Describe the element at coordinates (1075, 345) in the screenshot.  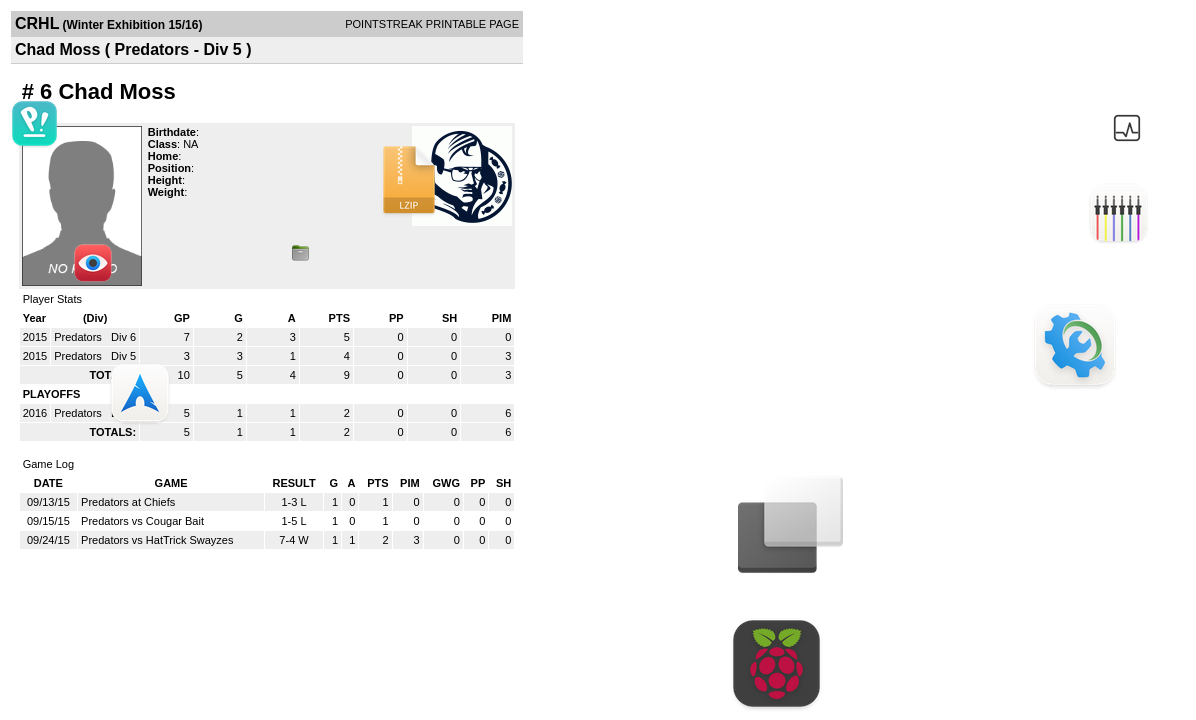
I see `open Steam++ app for managing Steam client` at that location.